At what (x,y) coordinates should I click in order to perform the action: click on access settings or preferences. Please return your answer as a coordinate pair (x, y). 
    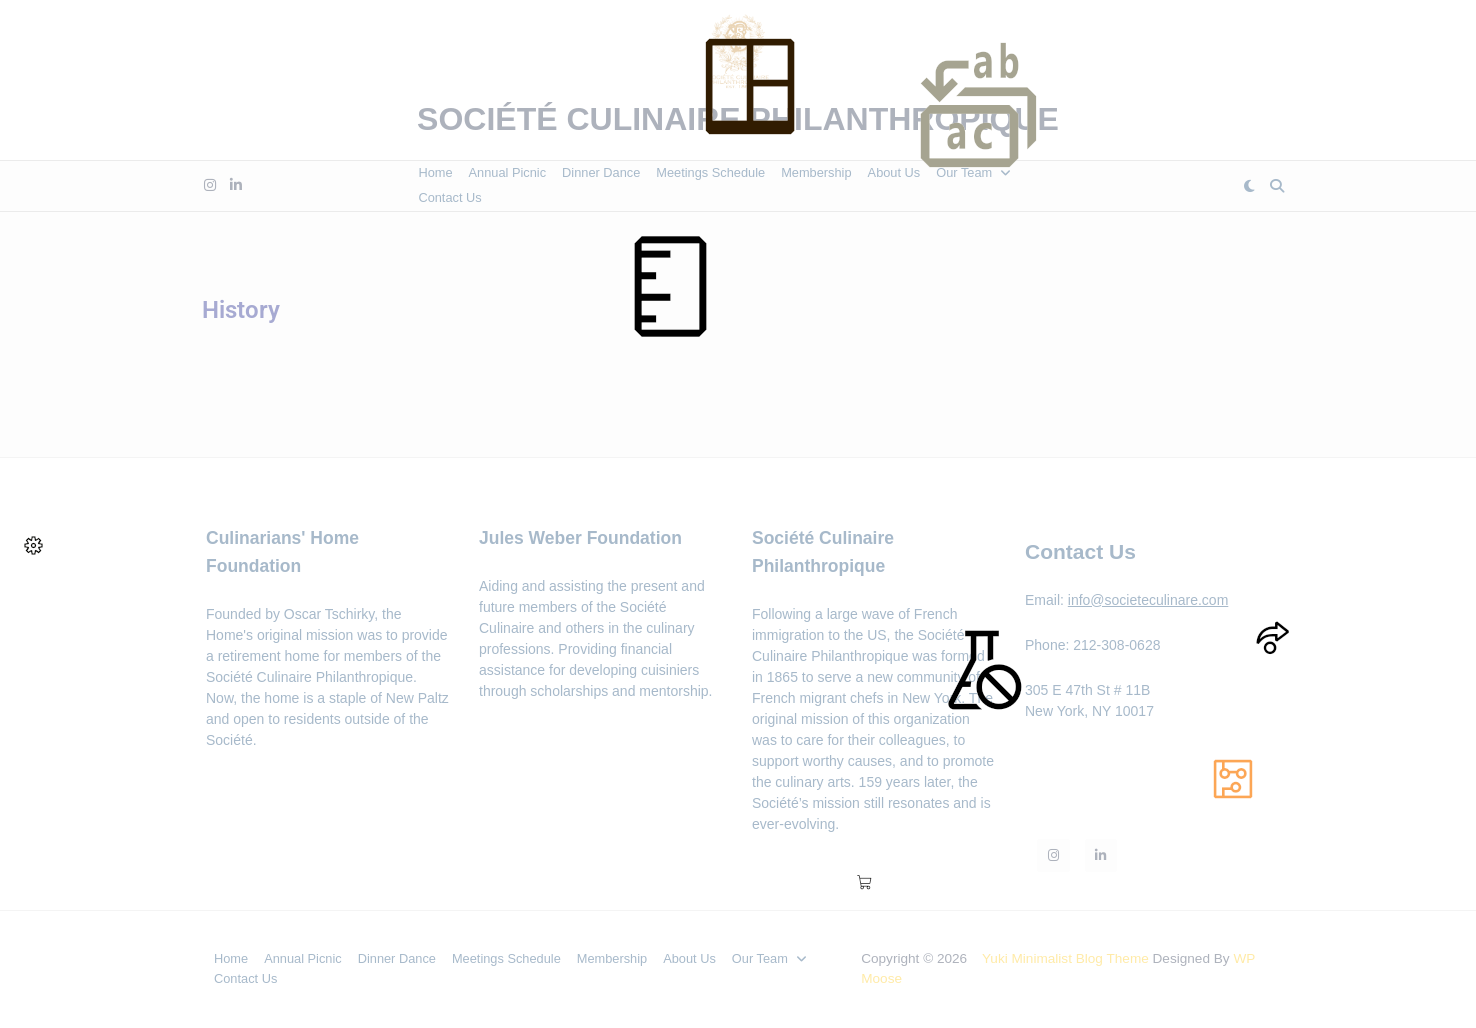
    Looking at the image, I should click on (33, 545).